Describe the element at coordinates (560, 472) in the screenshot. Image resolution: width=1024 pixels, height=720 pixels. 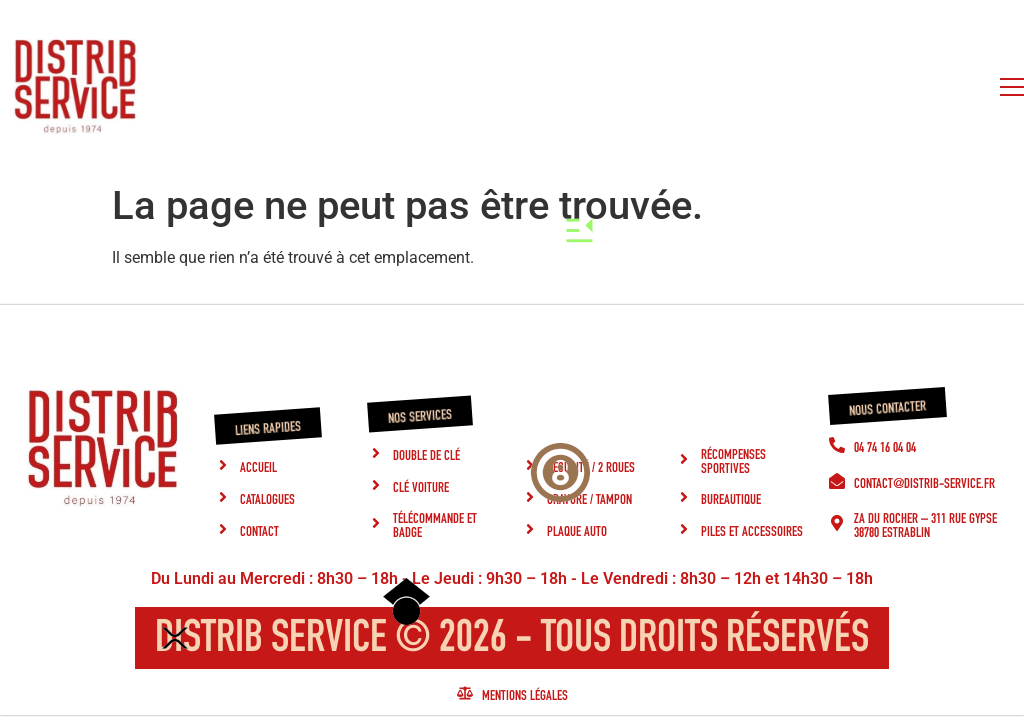
I see `access billiards or pool game` at that location.